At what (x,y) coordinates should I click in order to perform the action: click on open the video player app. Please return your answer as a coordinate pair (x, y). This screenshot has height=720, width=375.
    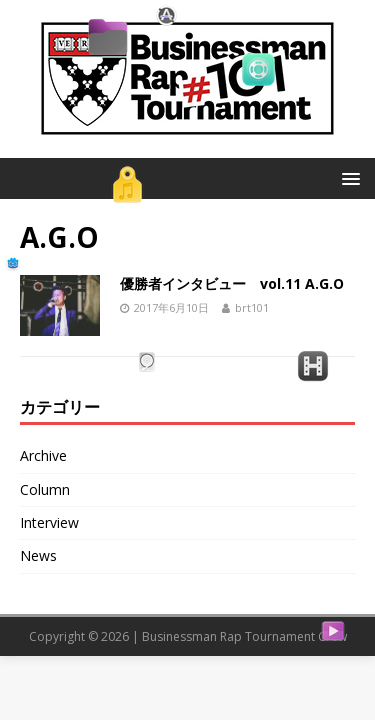
    Looking at the image, I should click on (333, 631).